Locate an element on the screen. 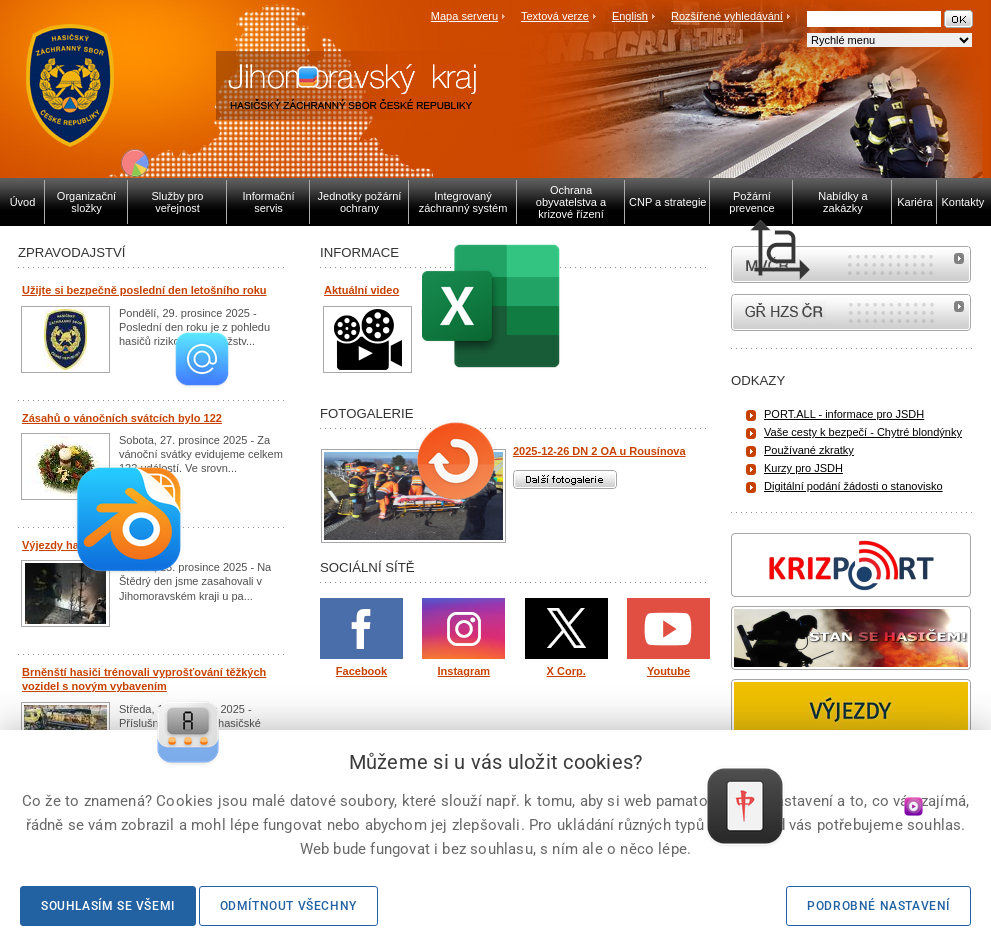 The height and width of the screenshot is (946, 991). open font viewer application is located at coordinates (779, 251).